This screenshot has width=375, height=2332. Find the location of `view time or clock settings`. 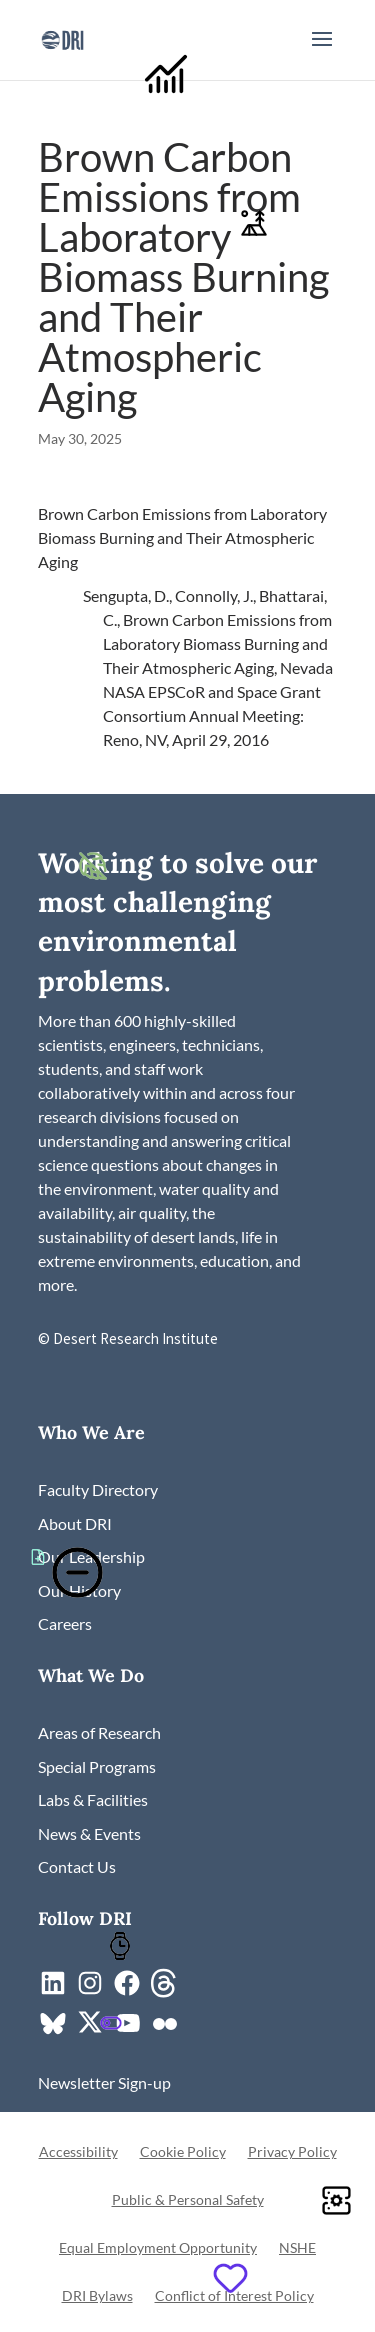

view time or clock settings is located at coordinates (120, 1946).